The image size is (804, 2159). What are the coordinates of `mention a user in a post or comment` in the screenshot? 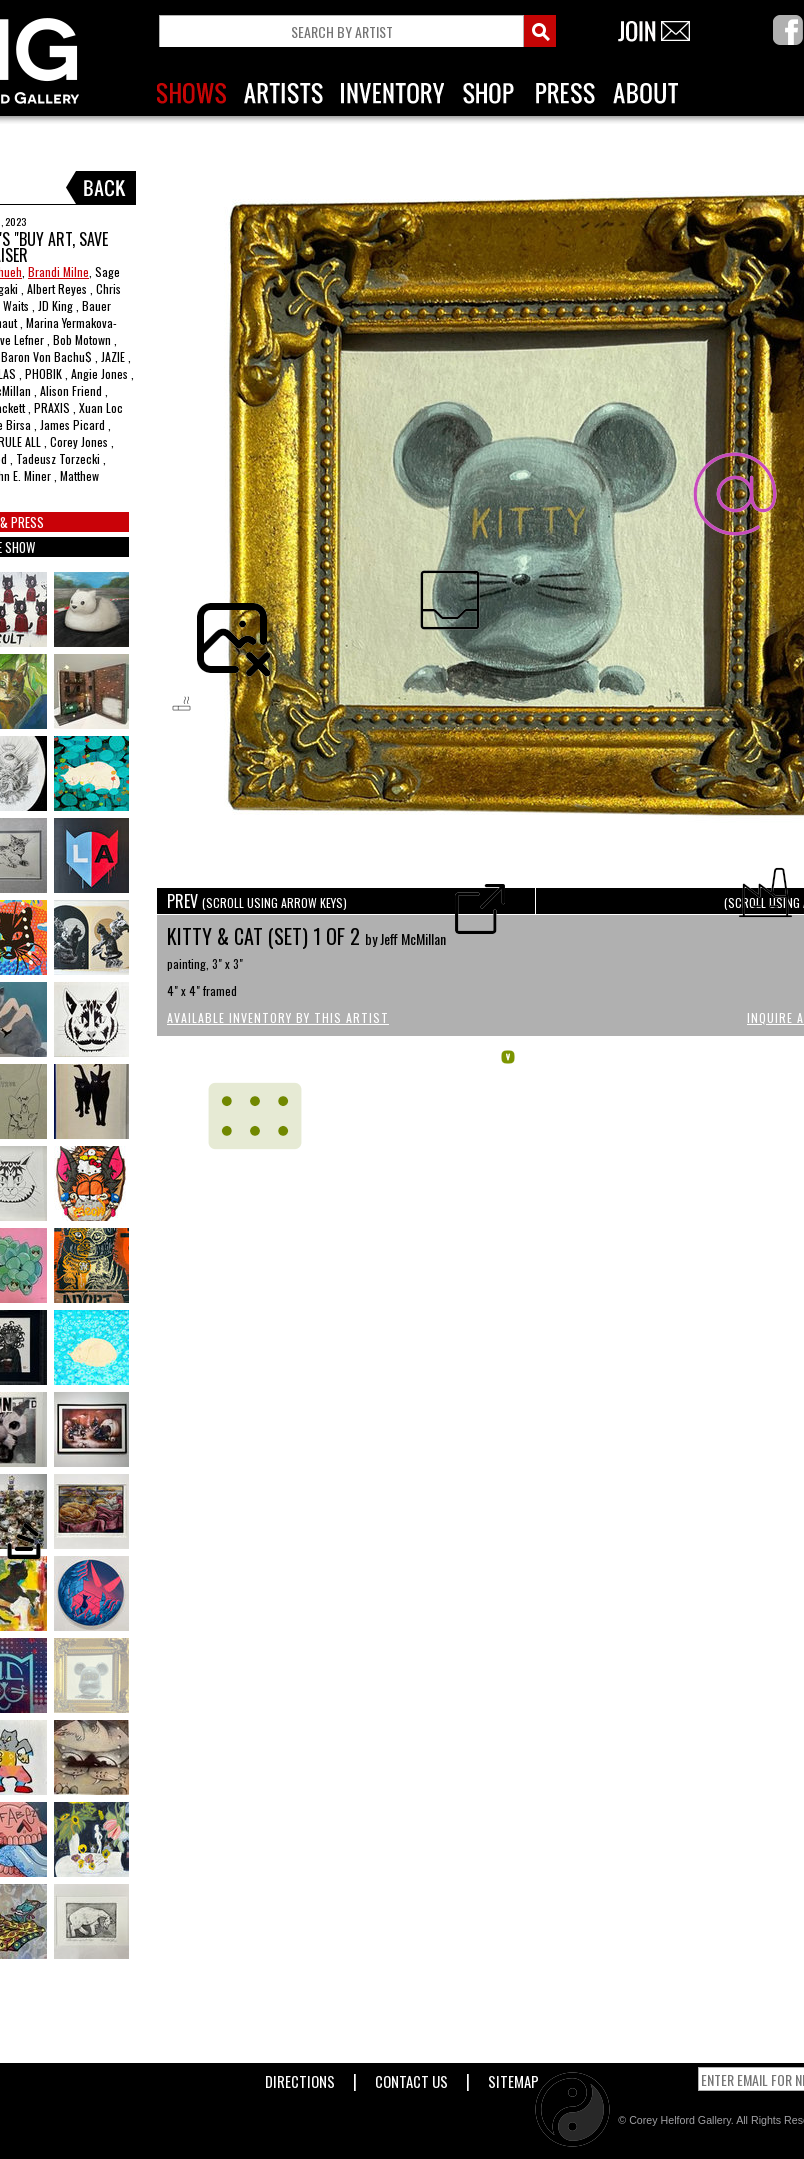 It's located at (735, 494).